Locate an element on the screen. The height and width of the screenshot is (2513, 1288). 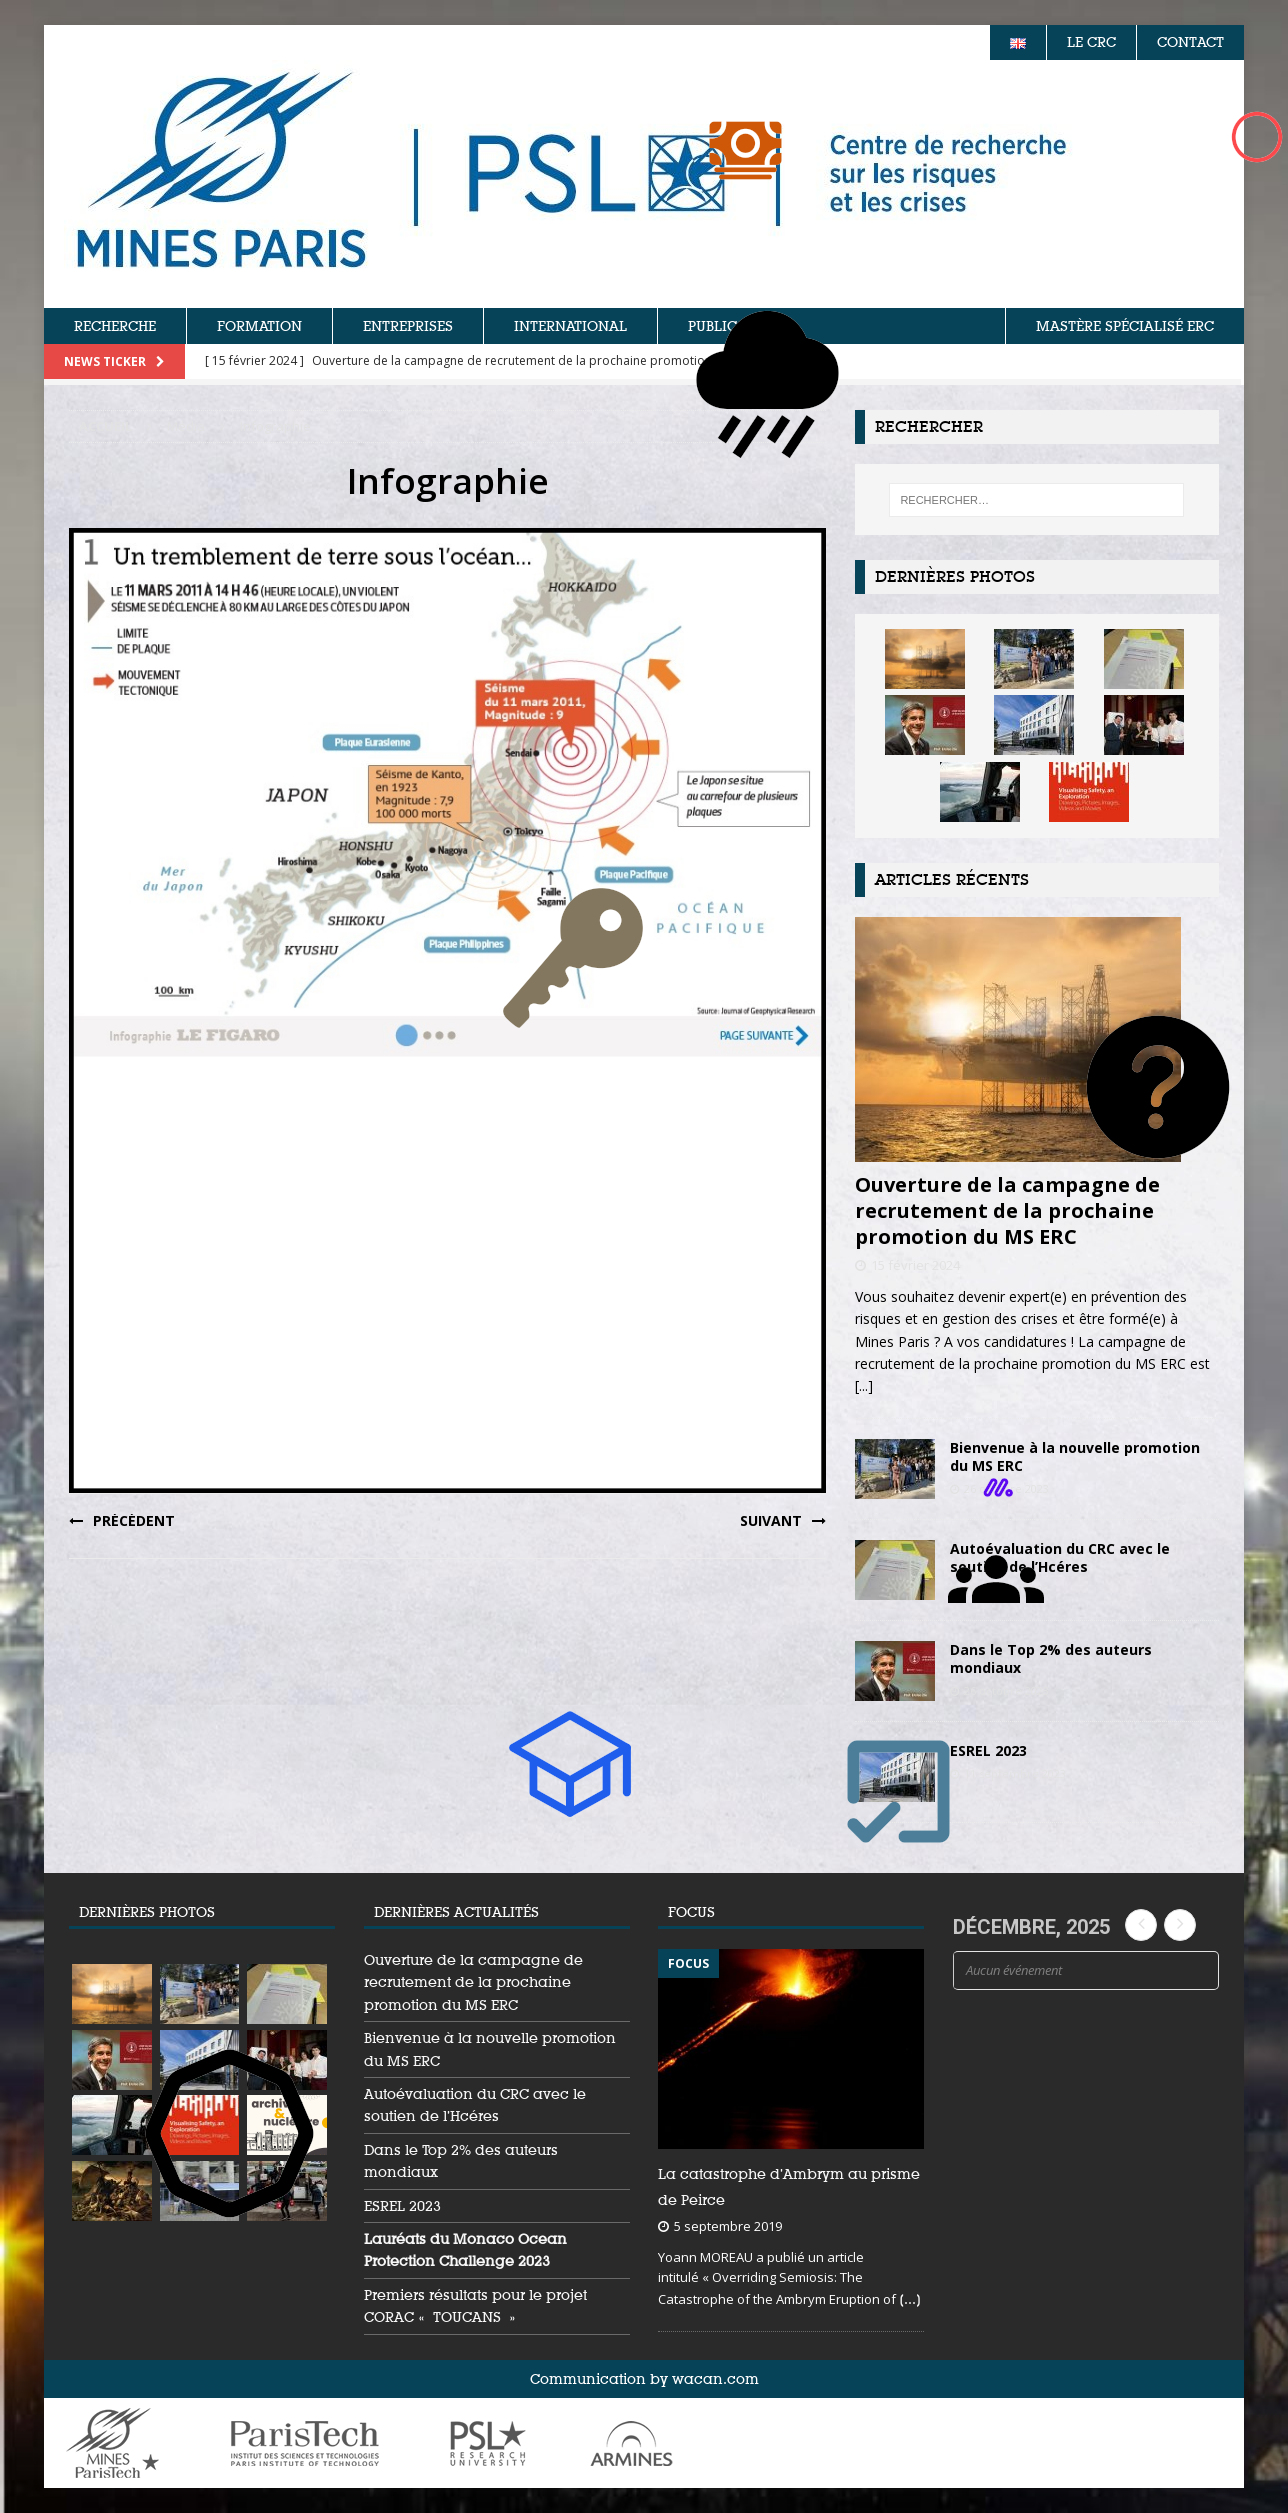
view or manage groups is located at coordinates (996, 1579).